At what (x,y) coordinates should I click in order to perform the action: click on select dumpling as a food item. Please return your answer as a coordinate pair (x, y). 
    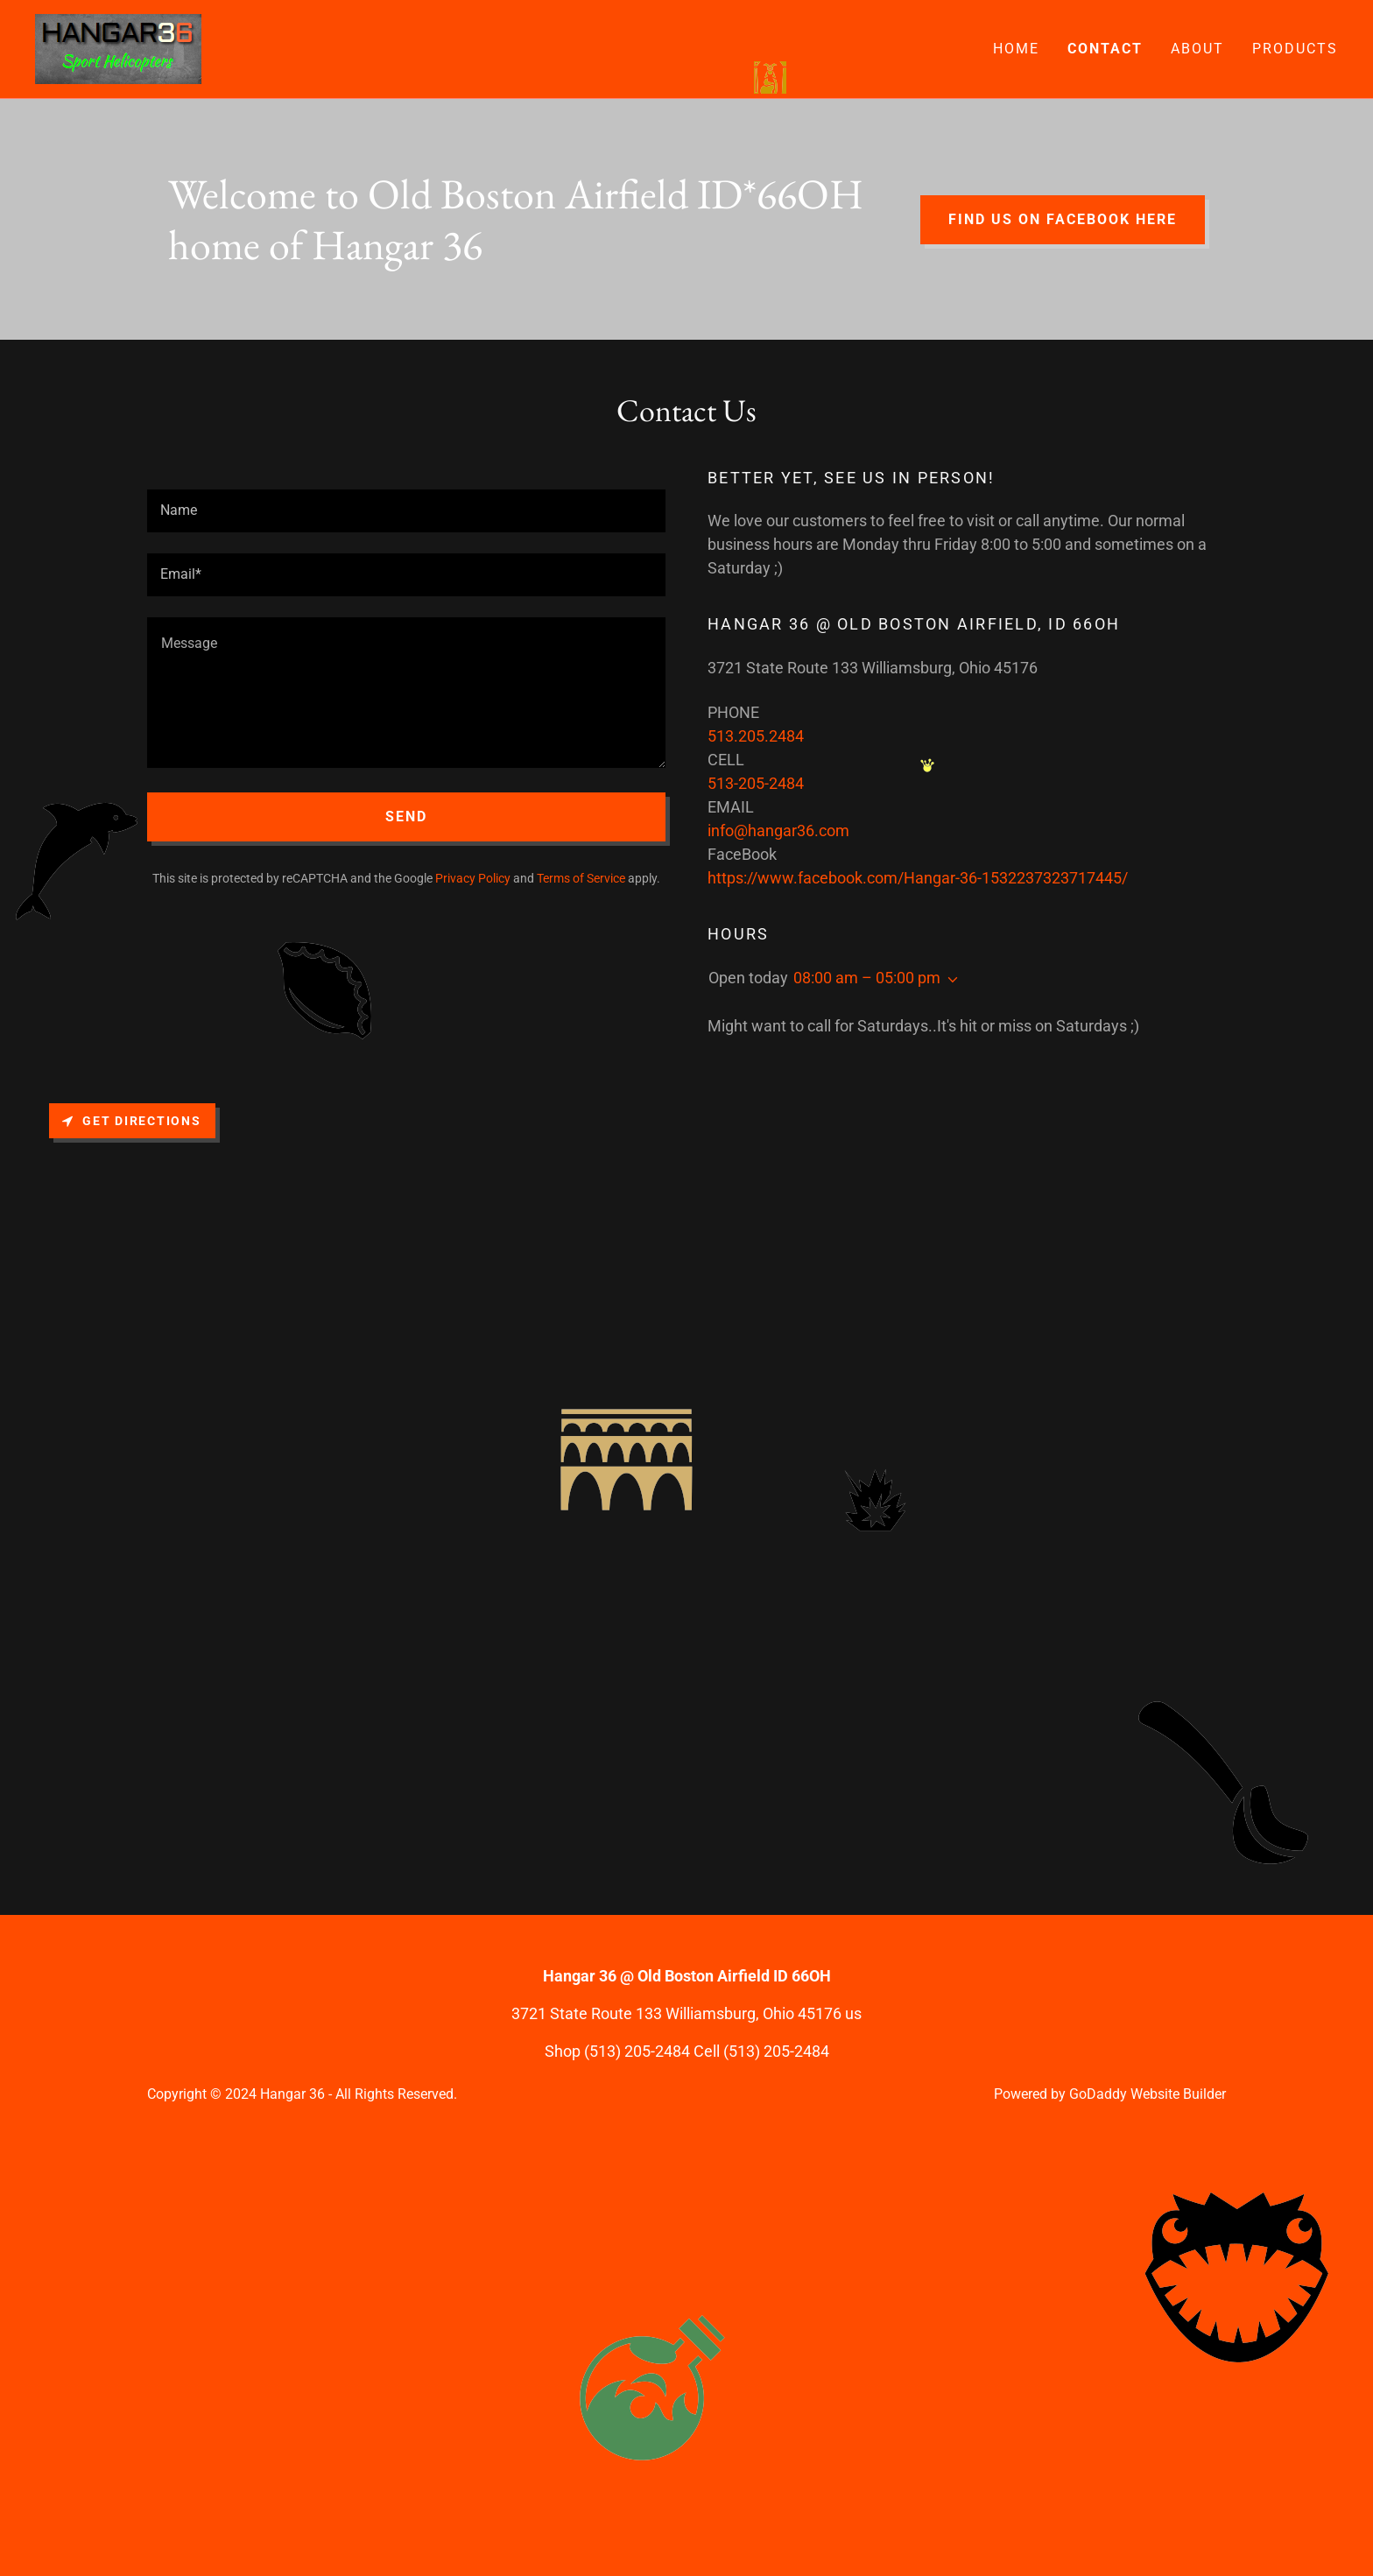
    Looking at the image, I should click on (324, 990).